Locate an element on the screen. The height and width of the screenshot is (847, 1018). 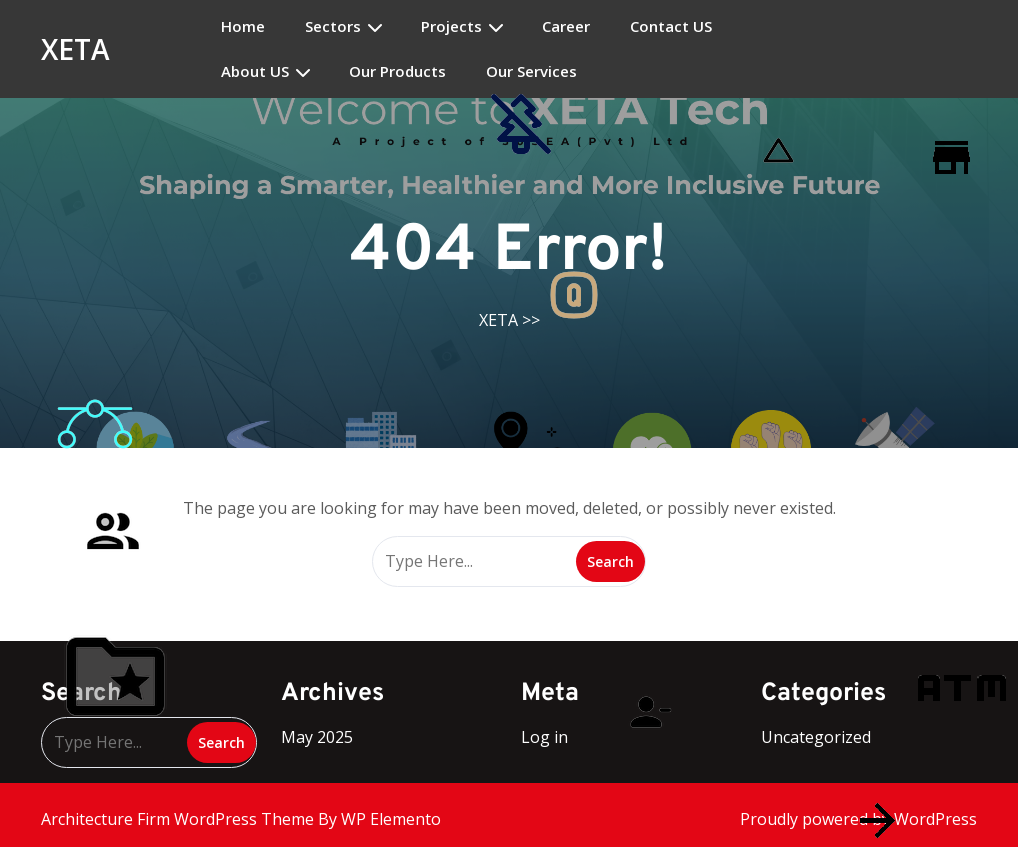
locate nearby ATM machines is located at coordinates (962, 688).